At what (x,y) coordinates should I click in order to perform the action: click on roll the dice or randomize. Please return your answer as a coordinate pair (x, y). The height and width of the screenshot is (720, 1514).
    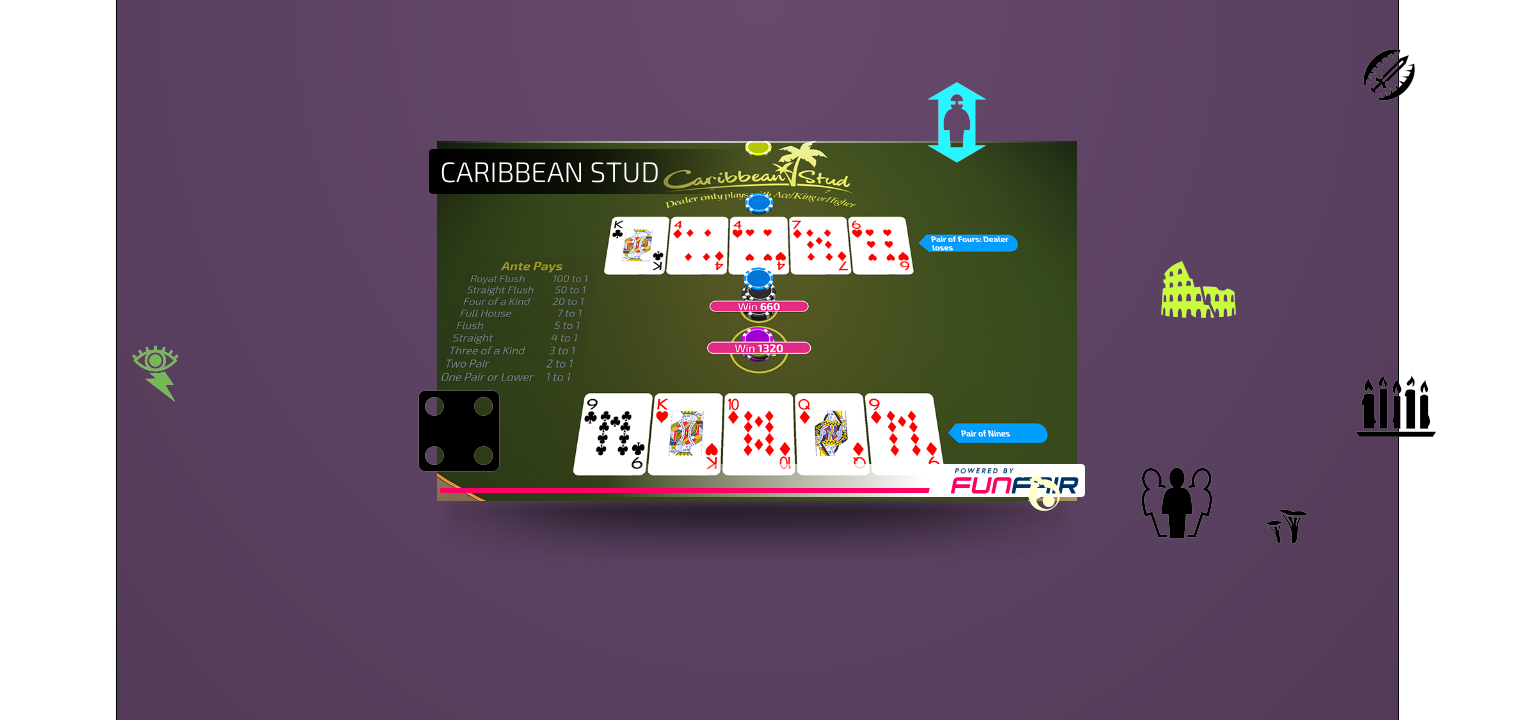
    Looking at the image, I should click on (459, 431).